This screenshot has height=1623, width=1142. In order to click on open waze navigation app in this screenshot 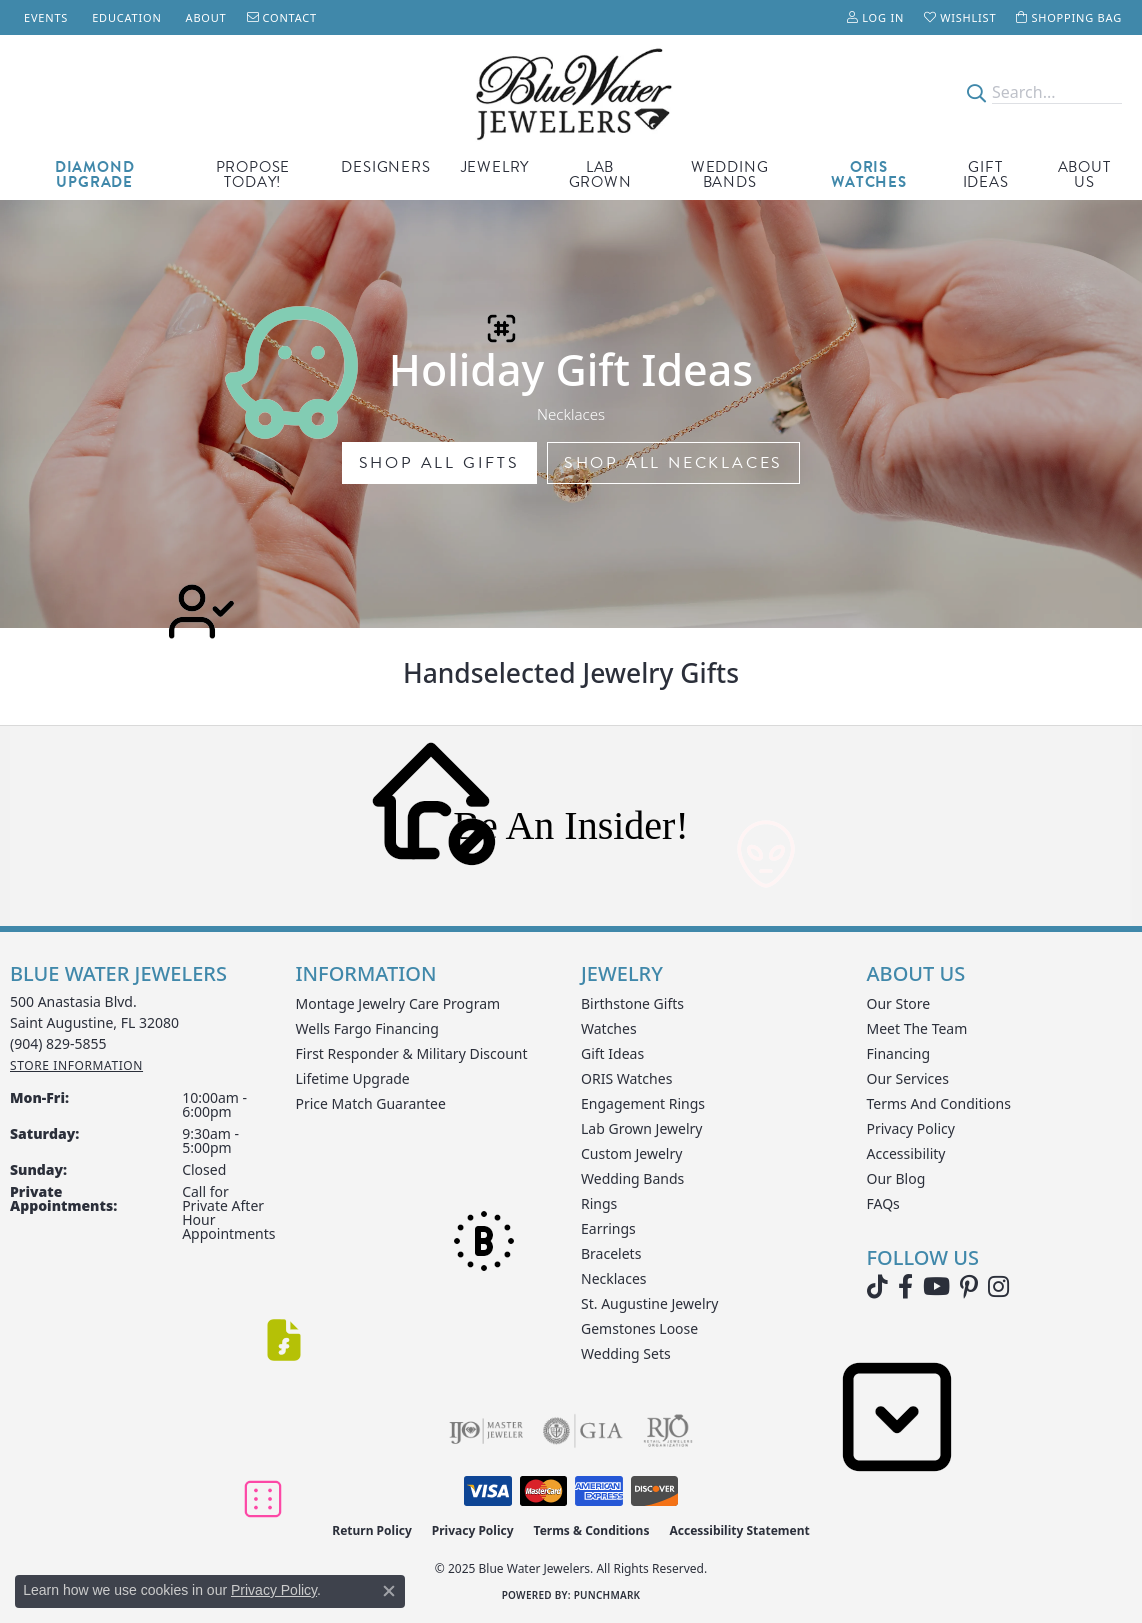, I will do `click(291, 372)`.